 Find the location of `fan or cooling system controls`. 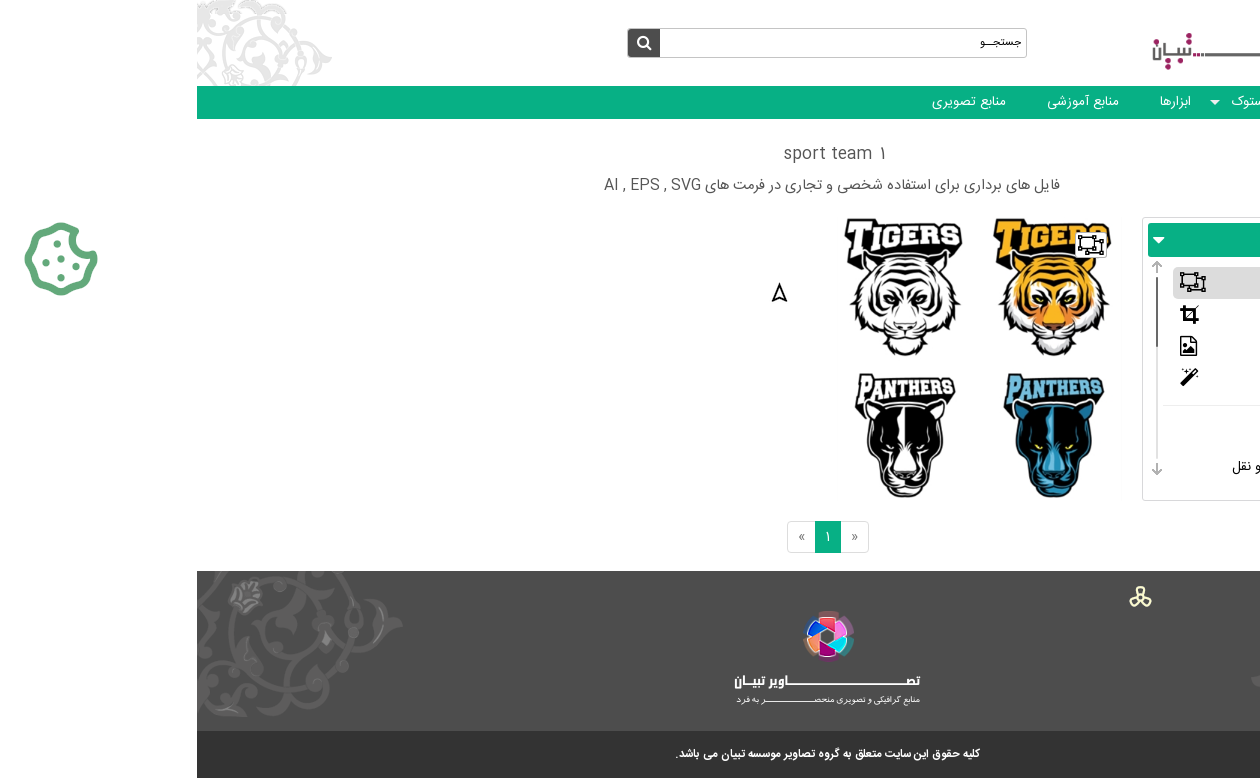

fan or cooling system controls is located at coordinates (1140, 596).